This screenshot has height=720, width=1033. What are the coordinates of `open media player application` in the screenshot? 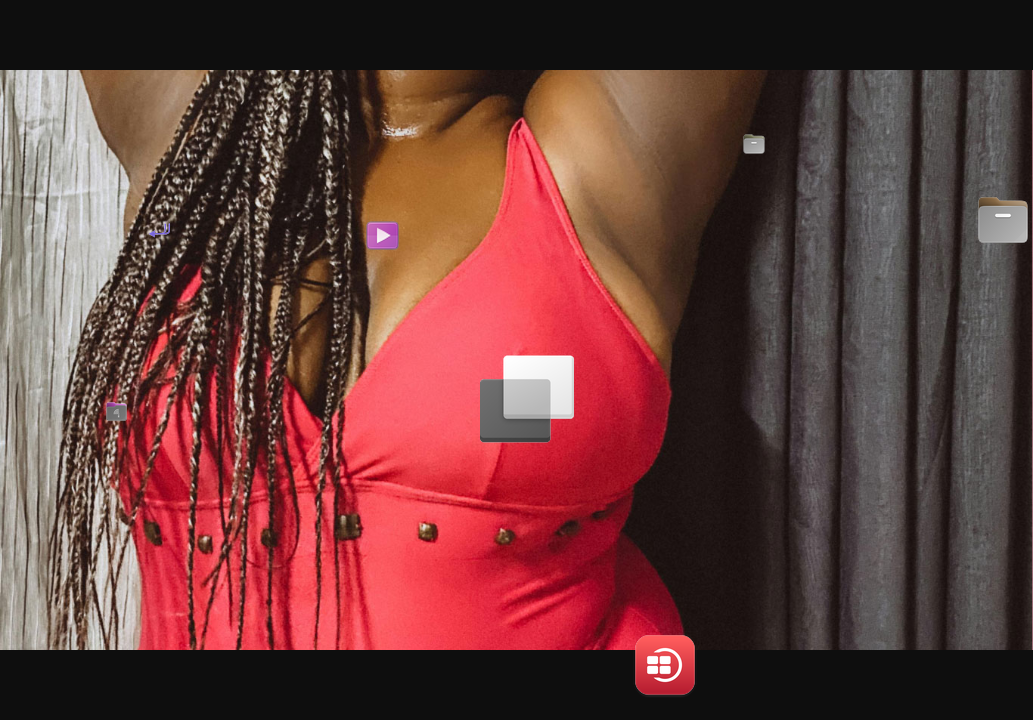 It's located at (382, 235).